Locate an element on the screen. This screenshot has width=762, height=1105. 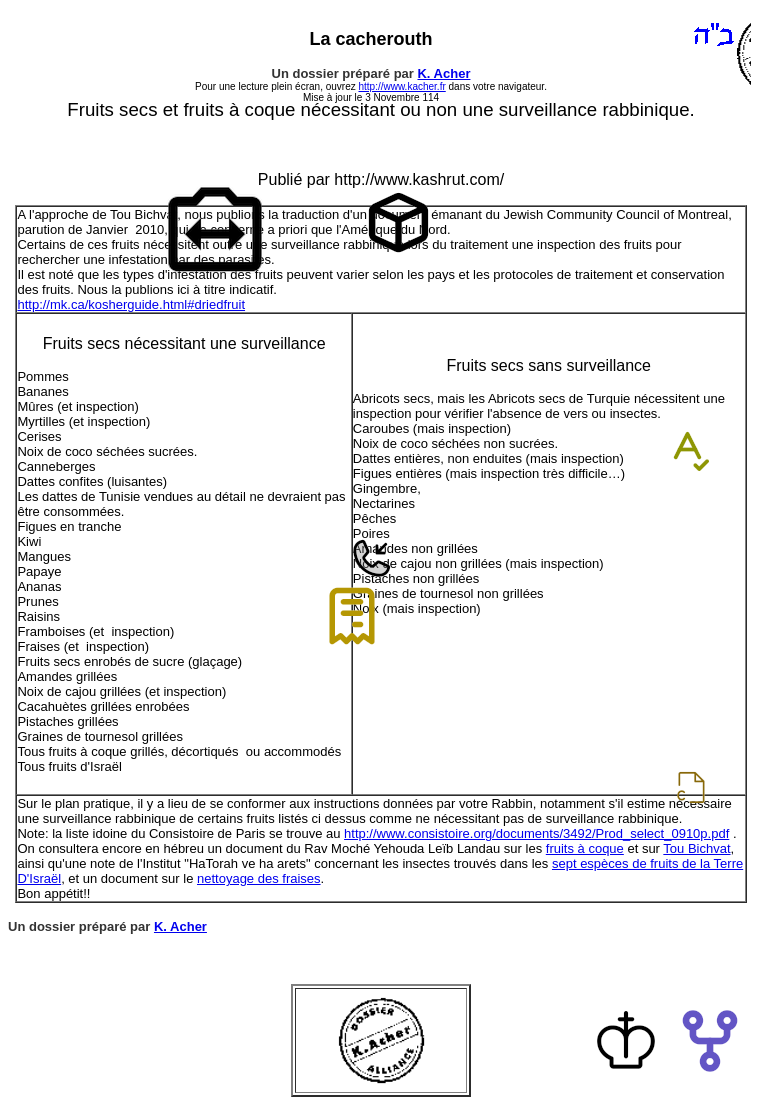
view purchase receipt or transaction history is located at coordinates (352, 616).